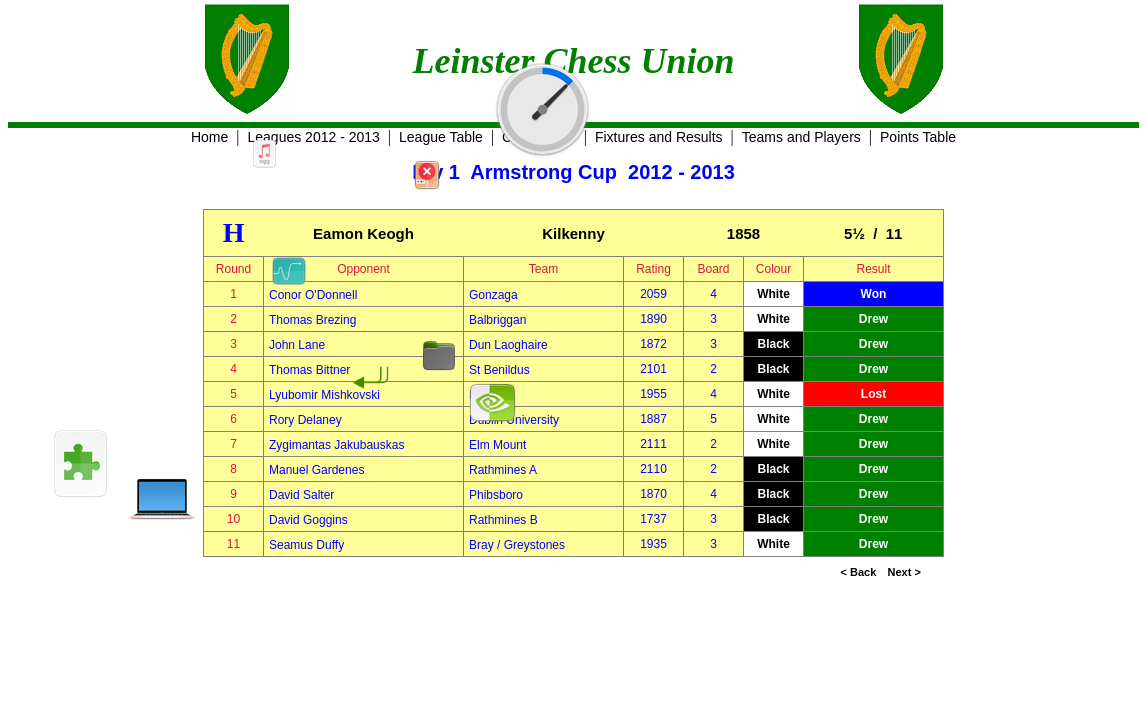 The height and width of the screenshot is (720, 1147). What do you see at coordinates (492, 402) in the screenshot?
I see `open nvidia graphics settings` at bounding box center [492, 402].